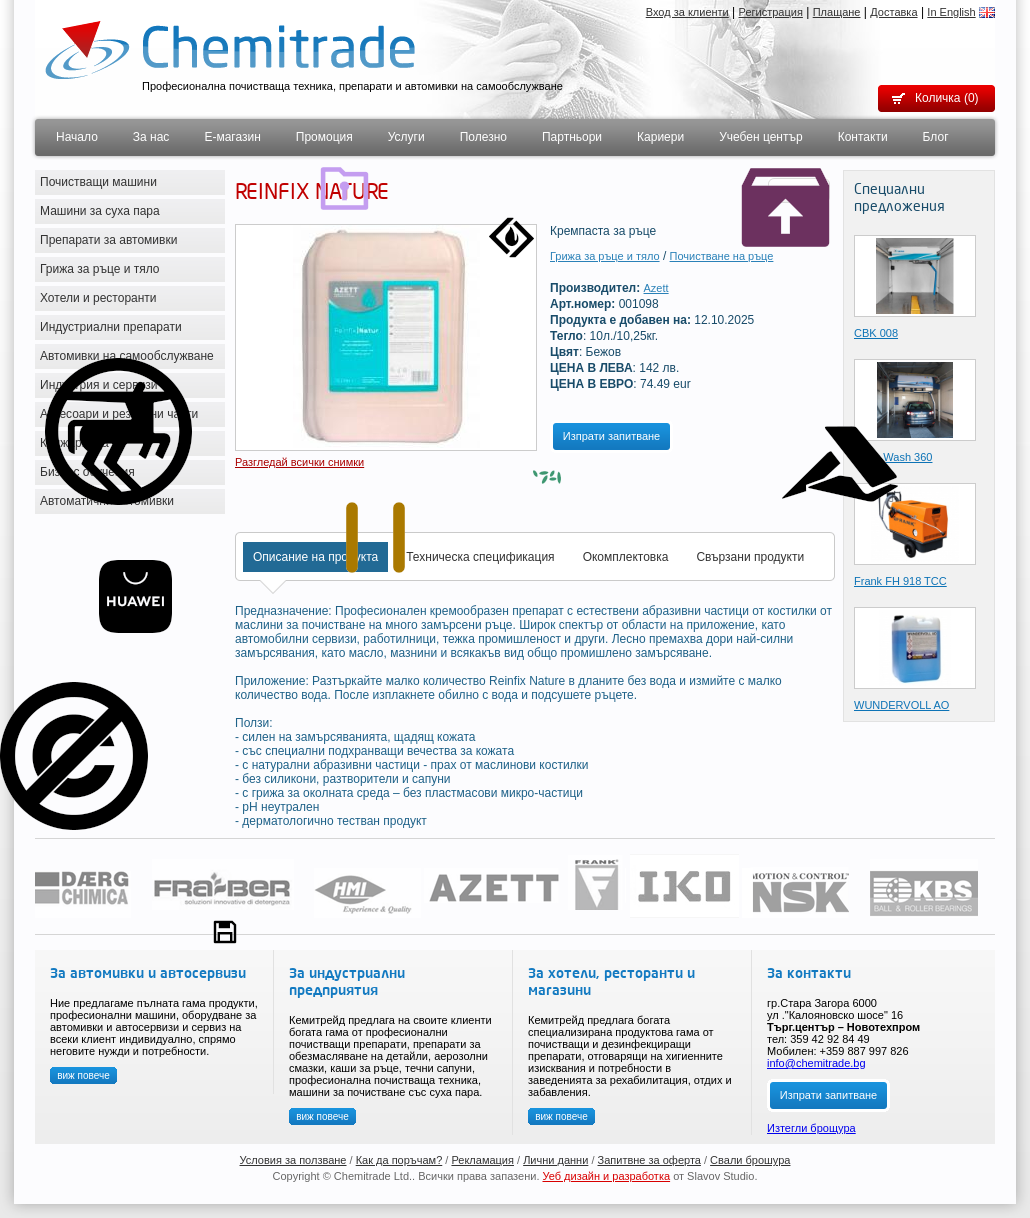 The image size is (1030, 1218). What do you see at coordinates (547, 477) in the screenshot?
I see `cycling '74 company logo` at bounding box center [547, 477].